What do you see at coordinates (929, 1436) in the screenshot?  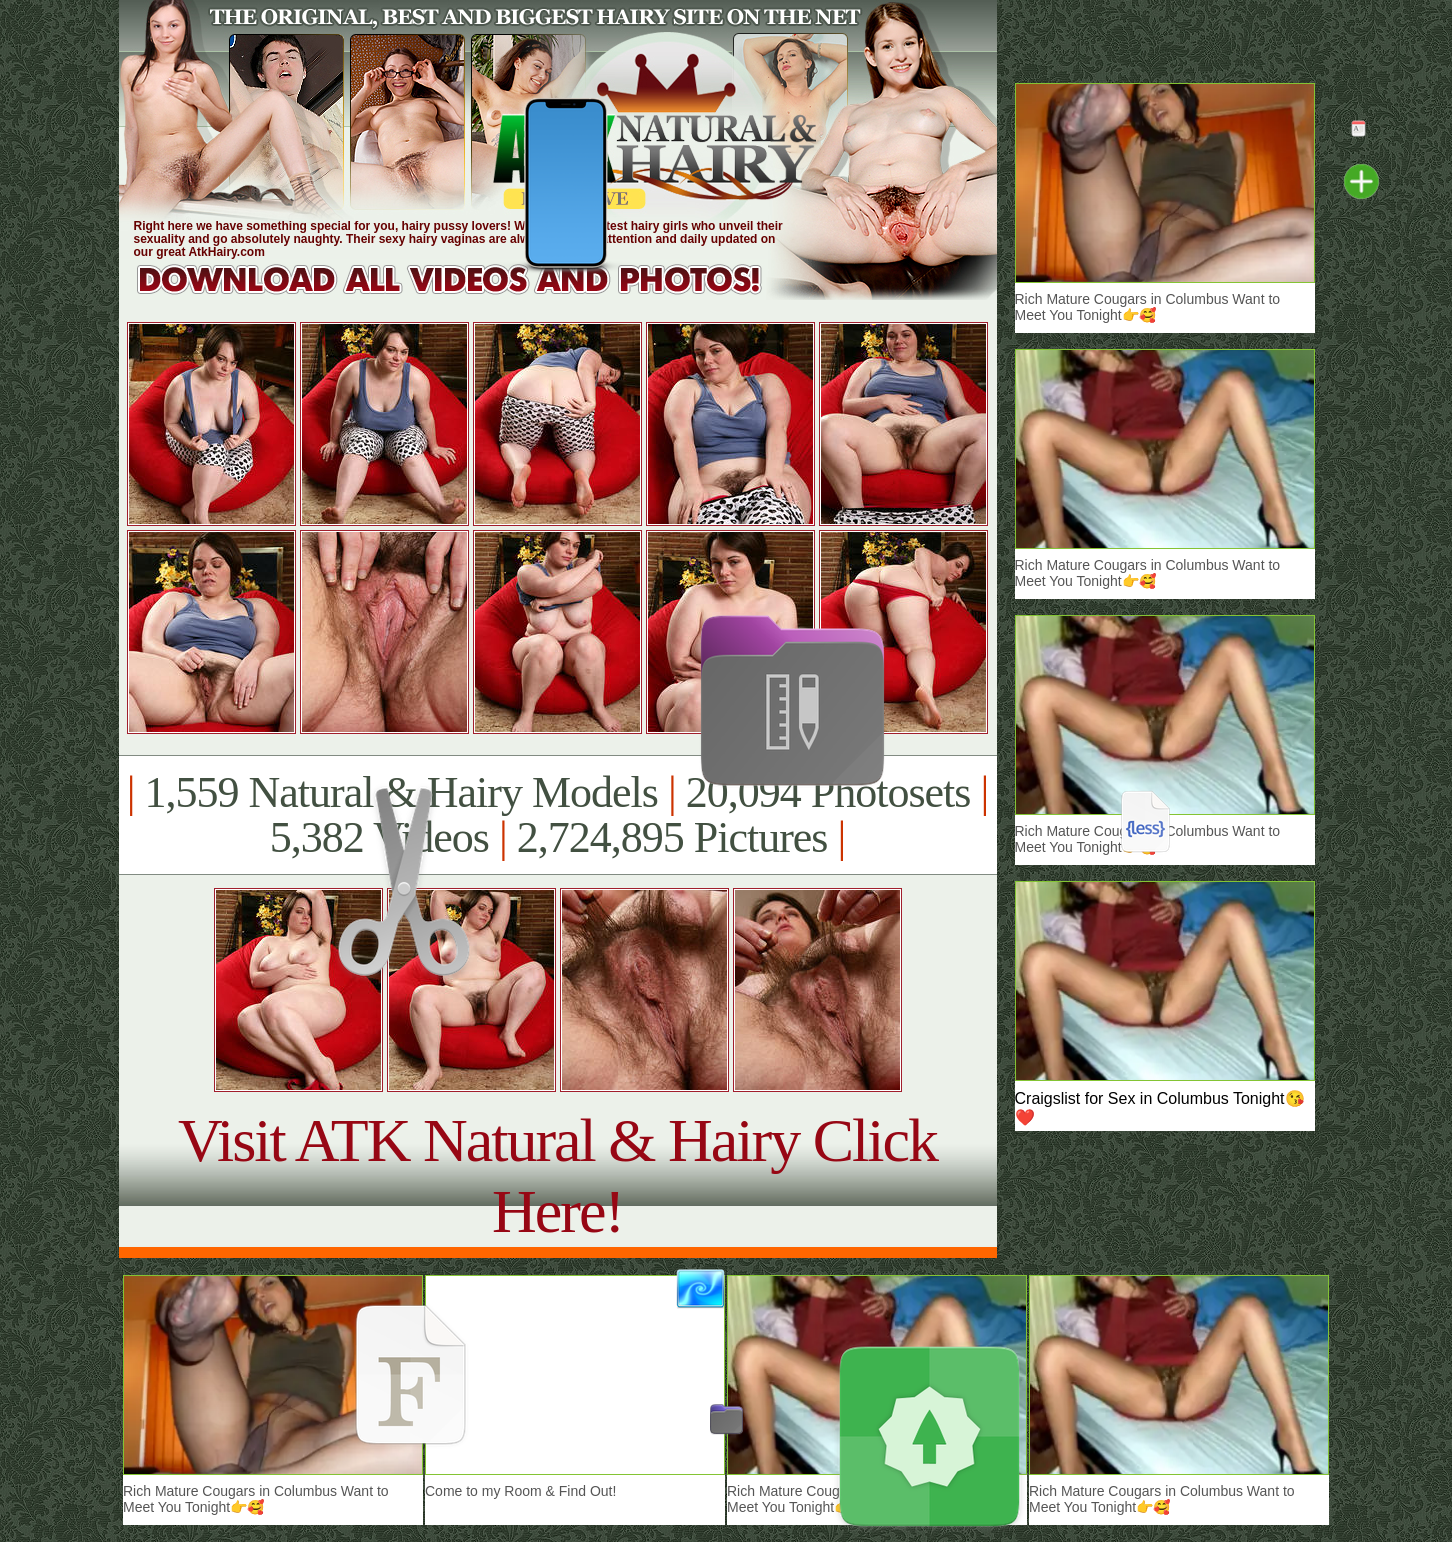 I see `check for operating system updates` at bounding box center [929, 1436].